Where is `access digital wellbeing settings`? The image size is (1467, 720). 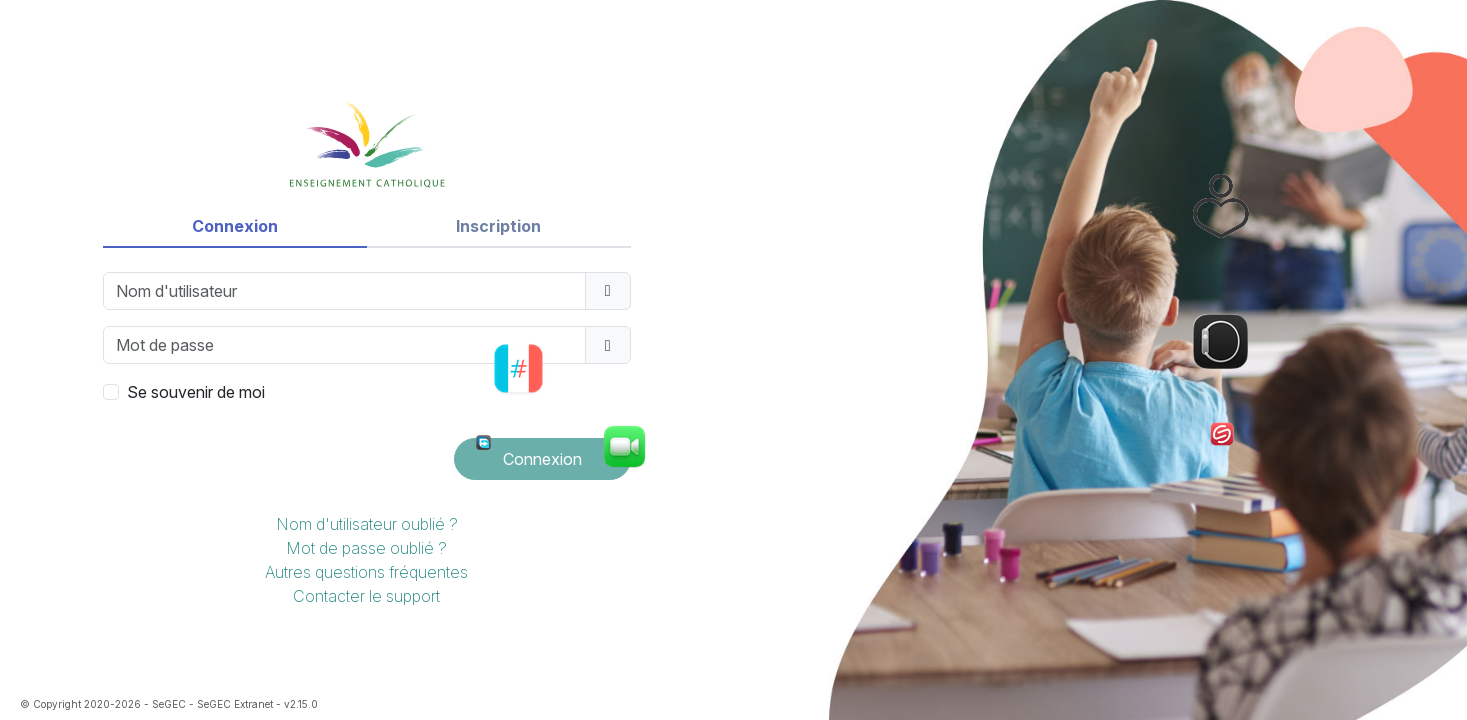
access digital wellbeing settings is located at coordinates (1221, 206).